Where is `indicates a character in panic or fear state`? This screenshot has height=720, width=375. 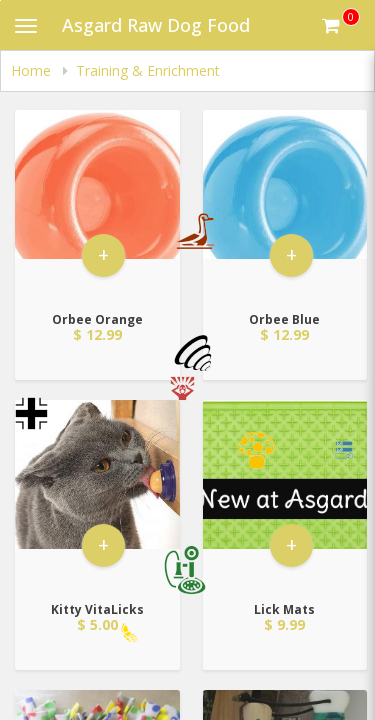
indicates a character in panic or fear state is located at coordinates (182, 388).